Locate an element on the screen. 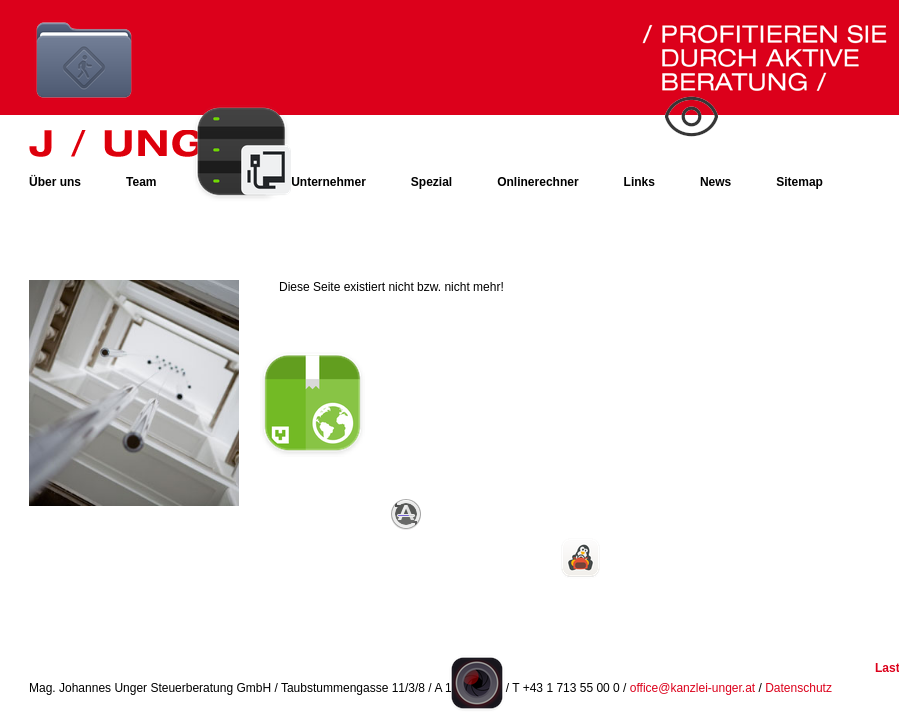 The width and height of the screenshot is (899, 720). open camera controls app is located at coordinates (477, 683).